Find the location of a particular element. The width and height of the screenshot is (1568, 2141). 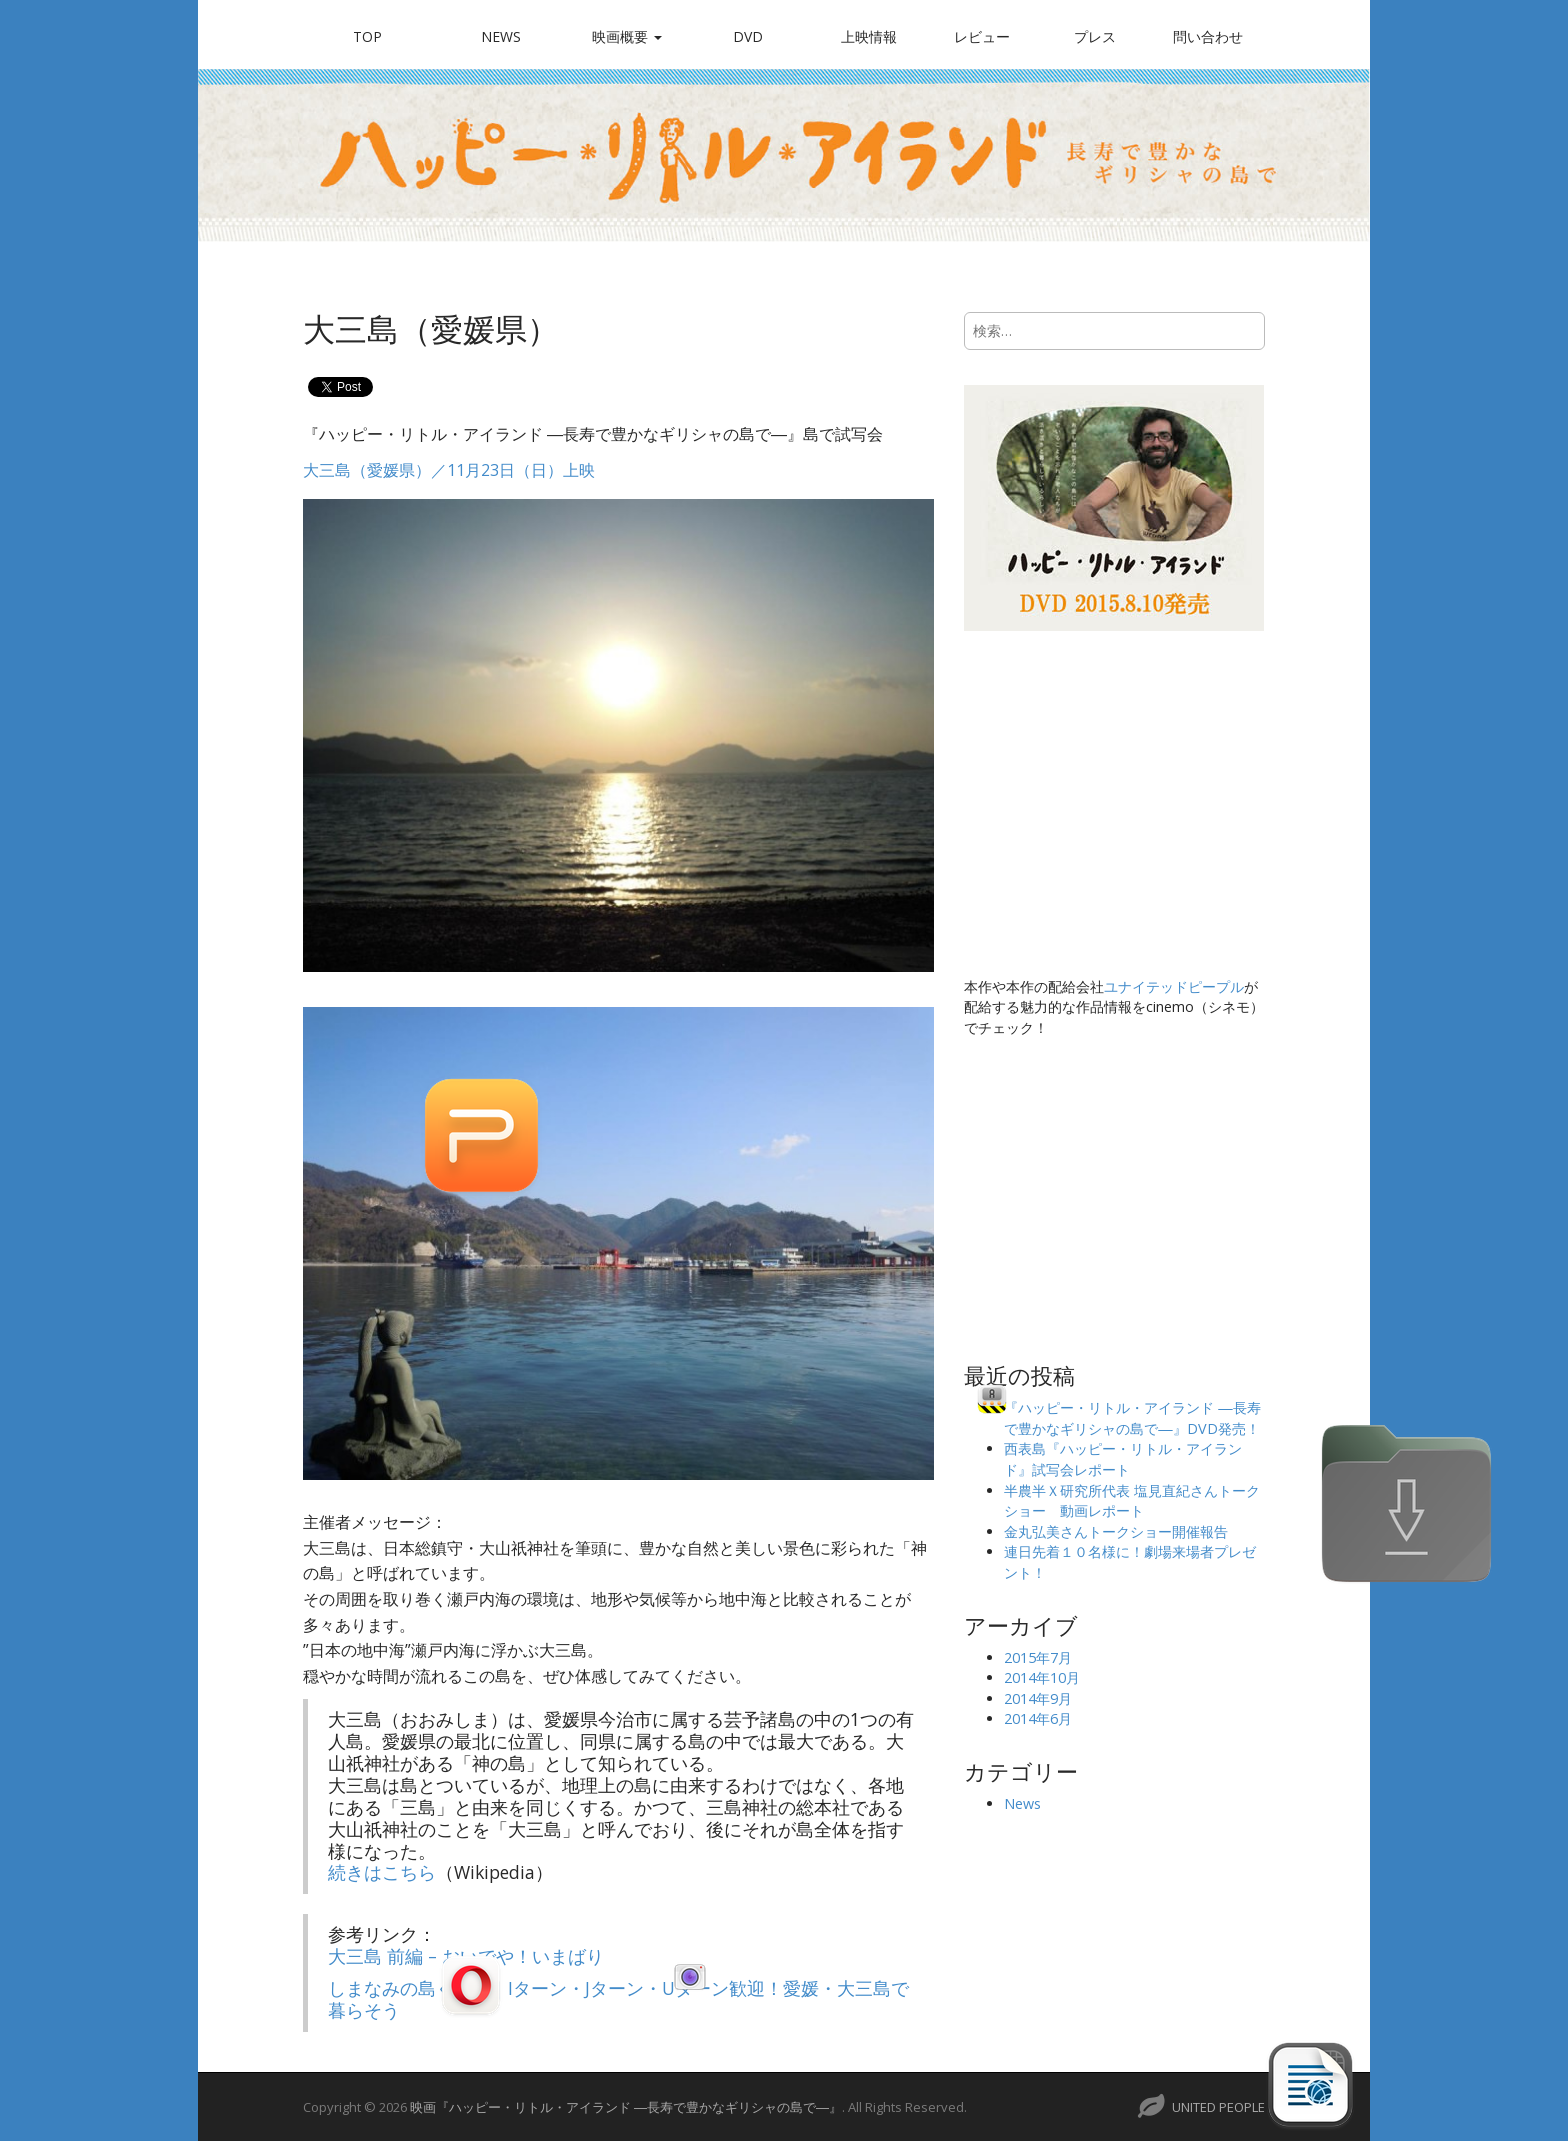

open cheese webcam application is located at coordinates (690, 1977).